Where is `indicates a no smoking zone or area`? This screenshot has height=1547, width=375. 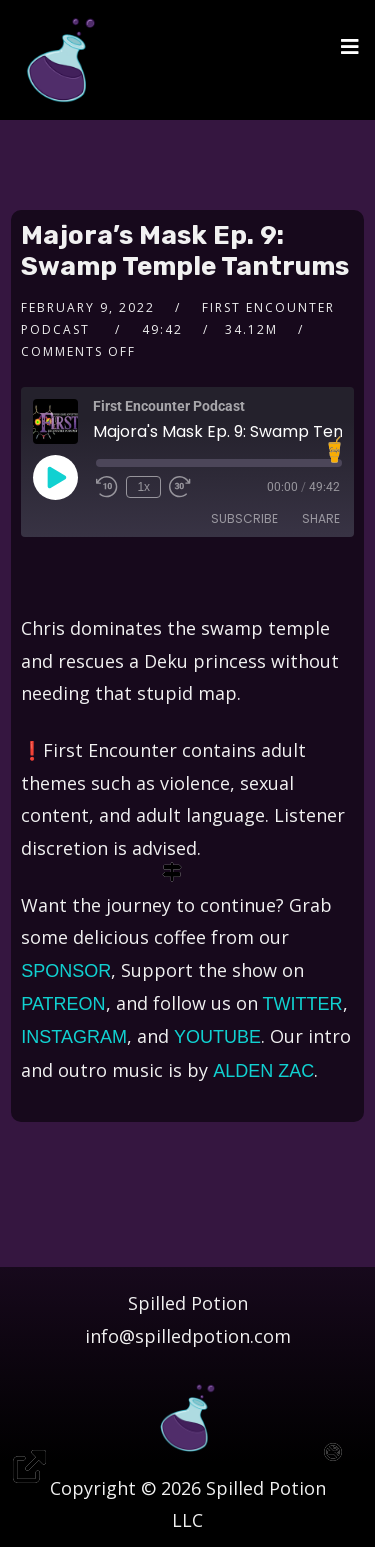 indicates a no smoking zone or area is located at coordinates (333, 1452).